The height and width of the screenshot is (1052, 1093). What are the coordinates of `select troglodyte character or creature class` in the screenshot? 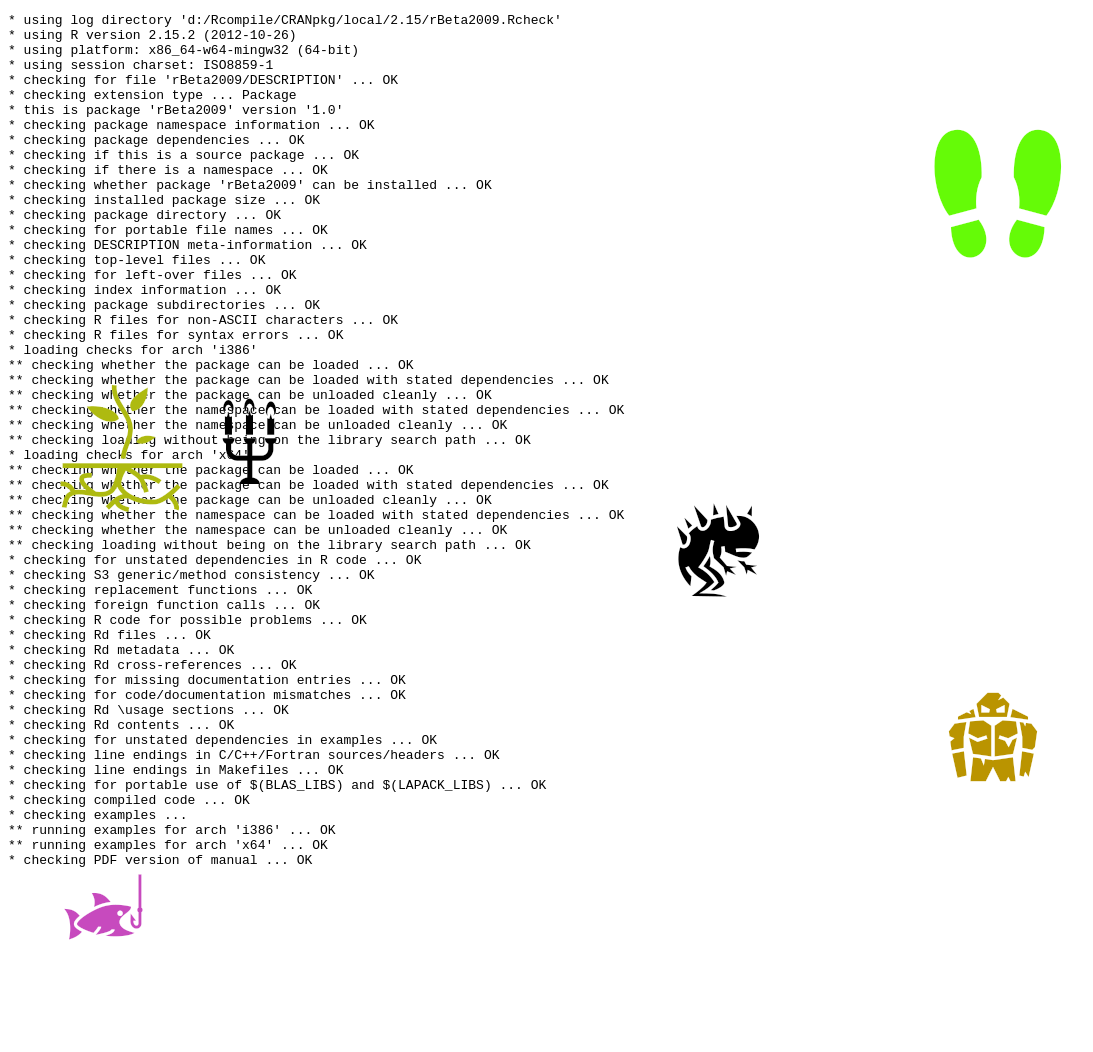 It's located at (718, 550).